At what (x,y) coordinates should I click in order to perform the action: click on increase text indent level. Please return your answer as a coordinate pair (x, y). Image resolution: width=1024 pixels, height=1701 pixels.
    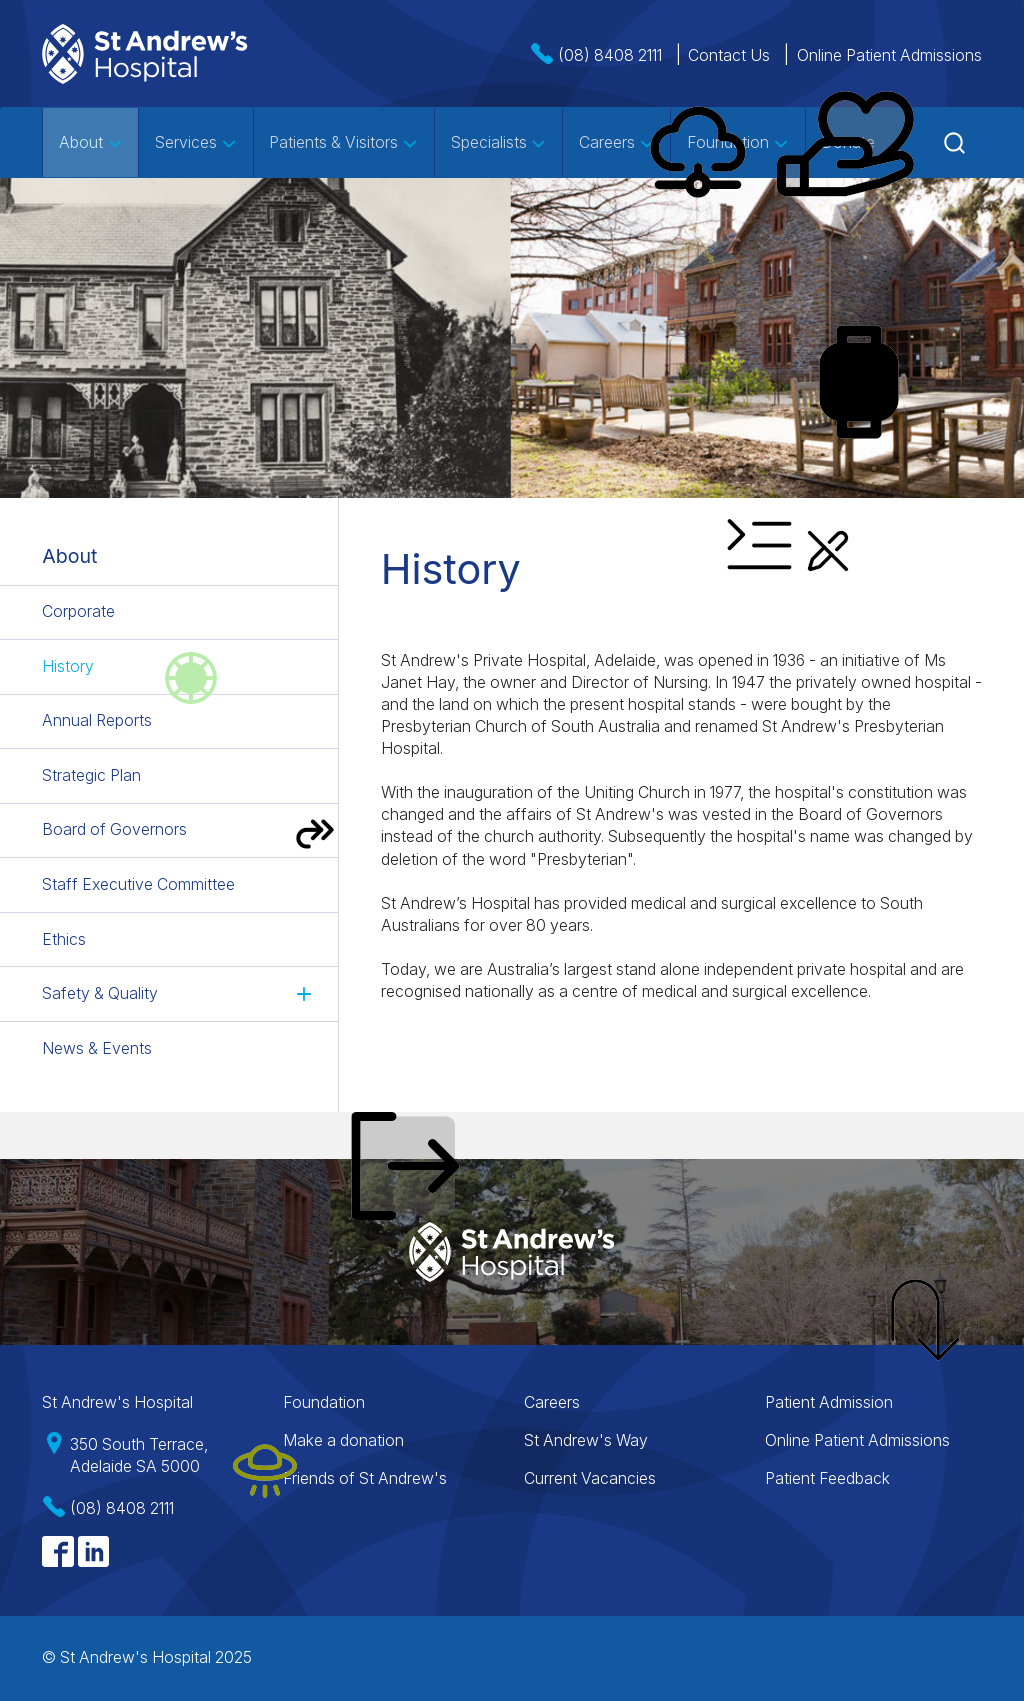
    Looking at the image, I should click on (759, 545).